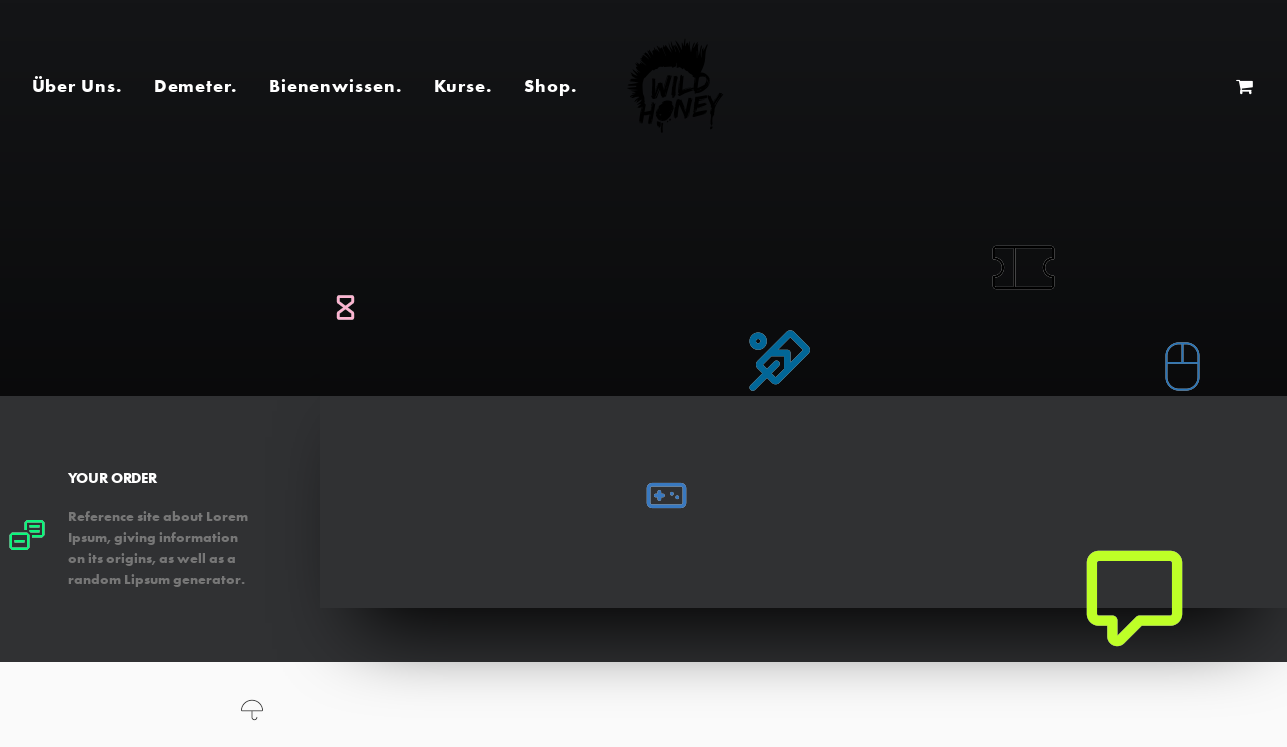 The image size is (1287, 747). I want to click on indicates mouse input or cursor control settings, so click(1182, 366).